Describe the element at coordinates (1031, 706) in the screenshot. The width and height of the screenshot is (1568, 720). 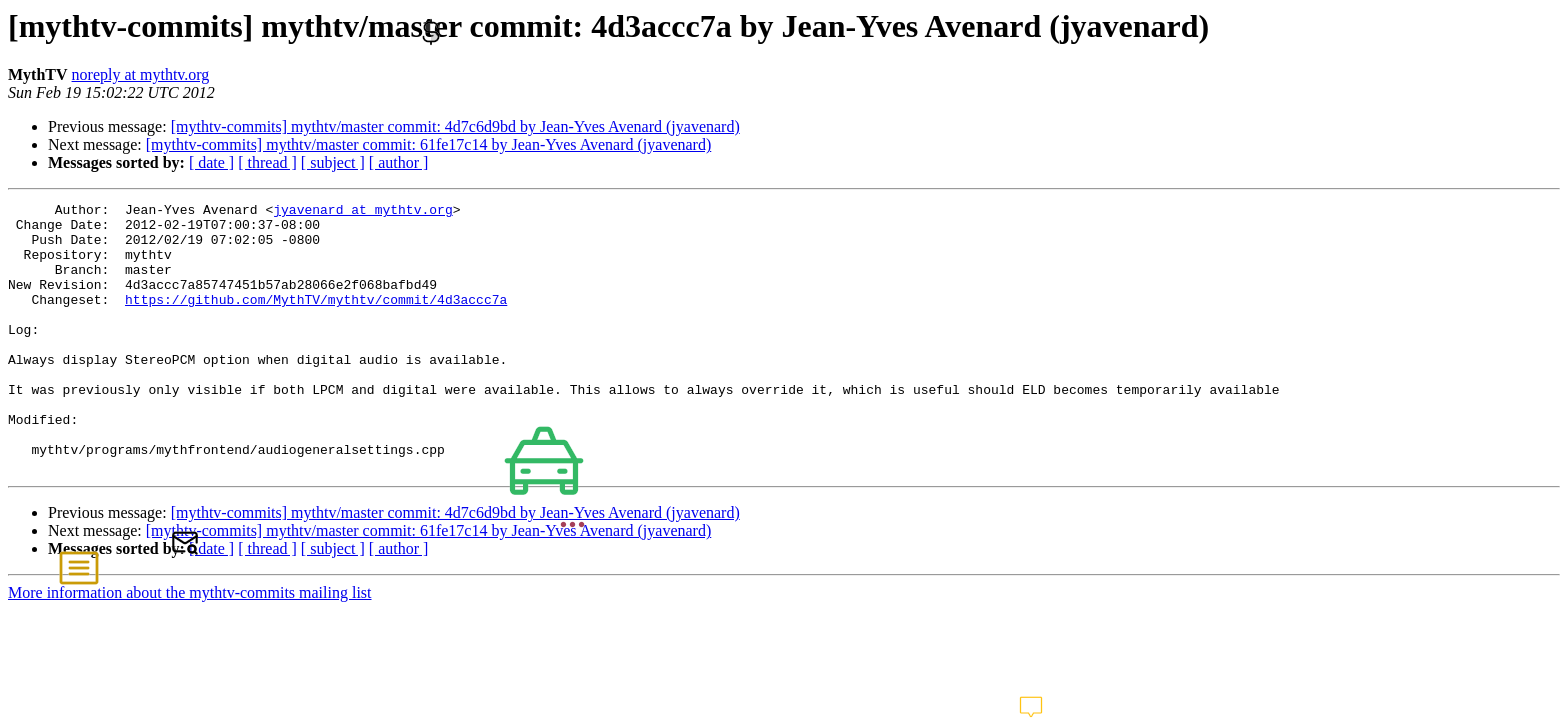
I see `open chat or messaging` at that location.